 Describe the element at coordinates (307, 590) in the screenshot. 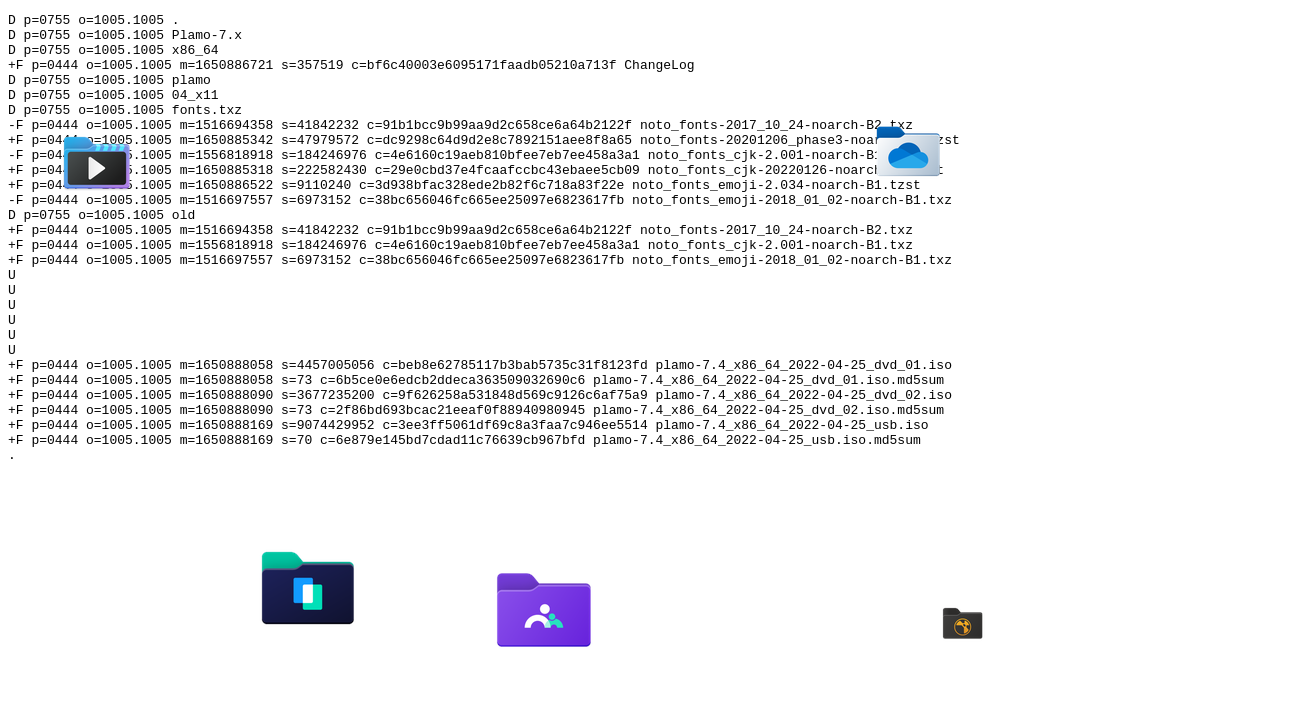

I see `open wondershare mobiletrans files folder` at that location.